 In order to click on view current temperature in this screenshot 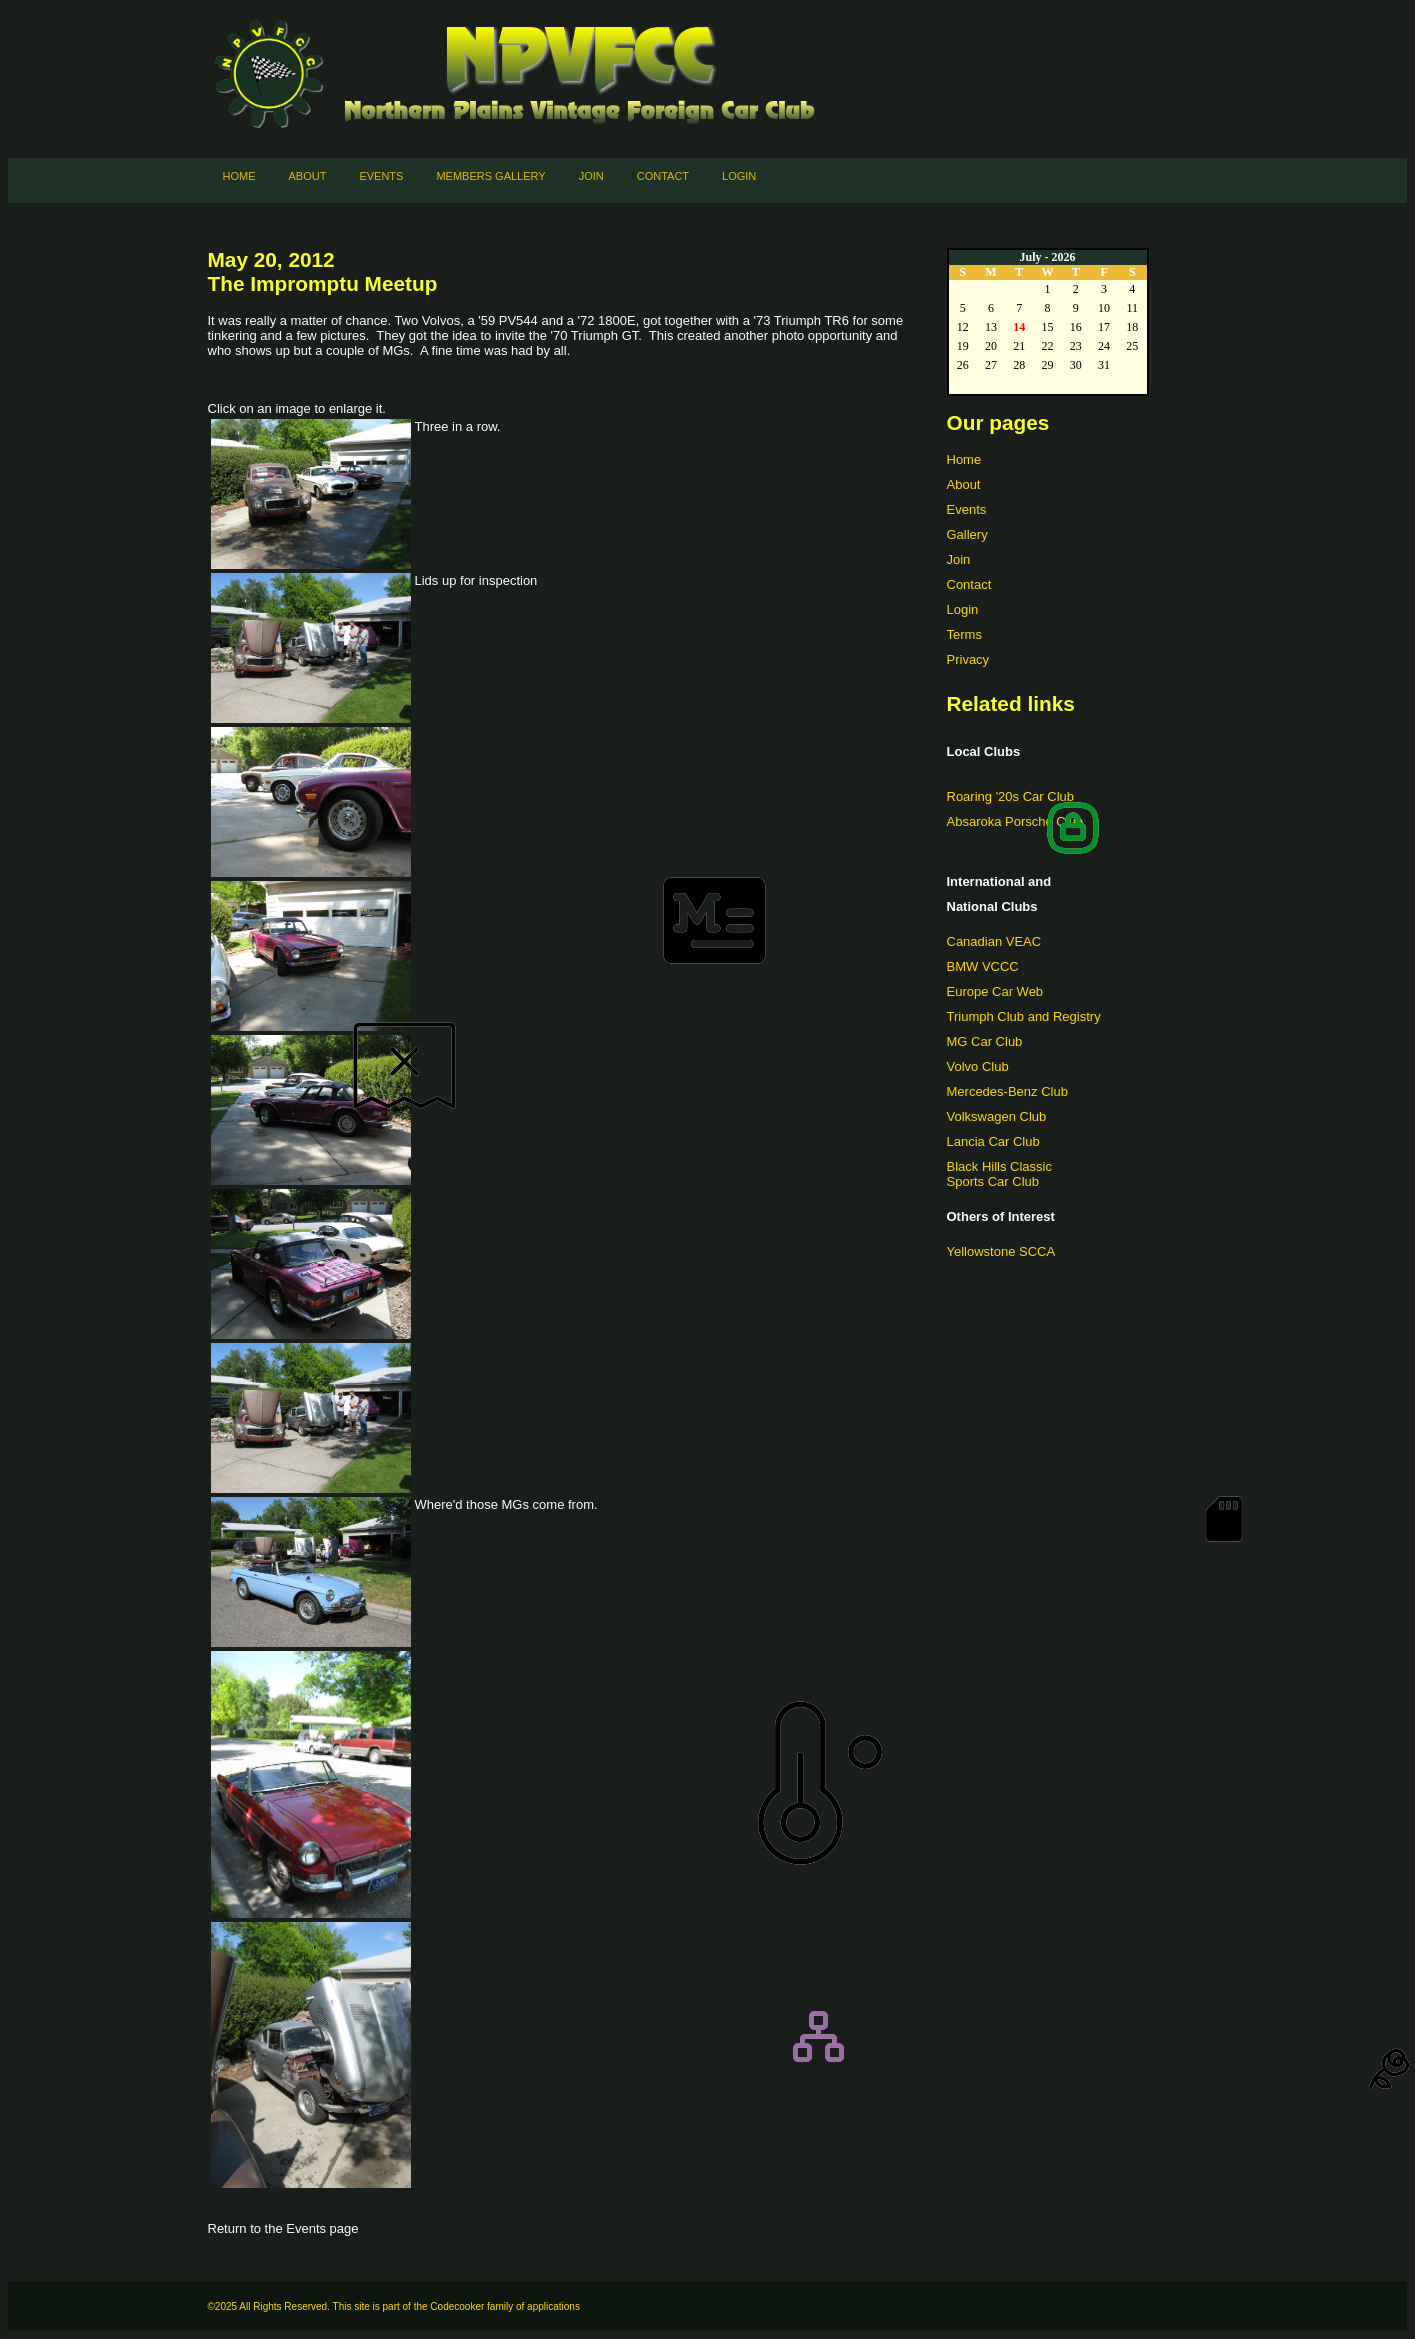, I will do `click(806, 1783)`.